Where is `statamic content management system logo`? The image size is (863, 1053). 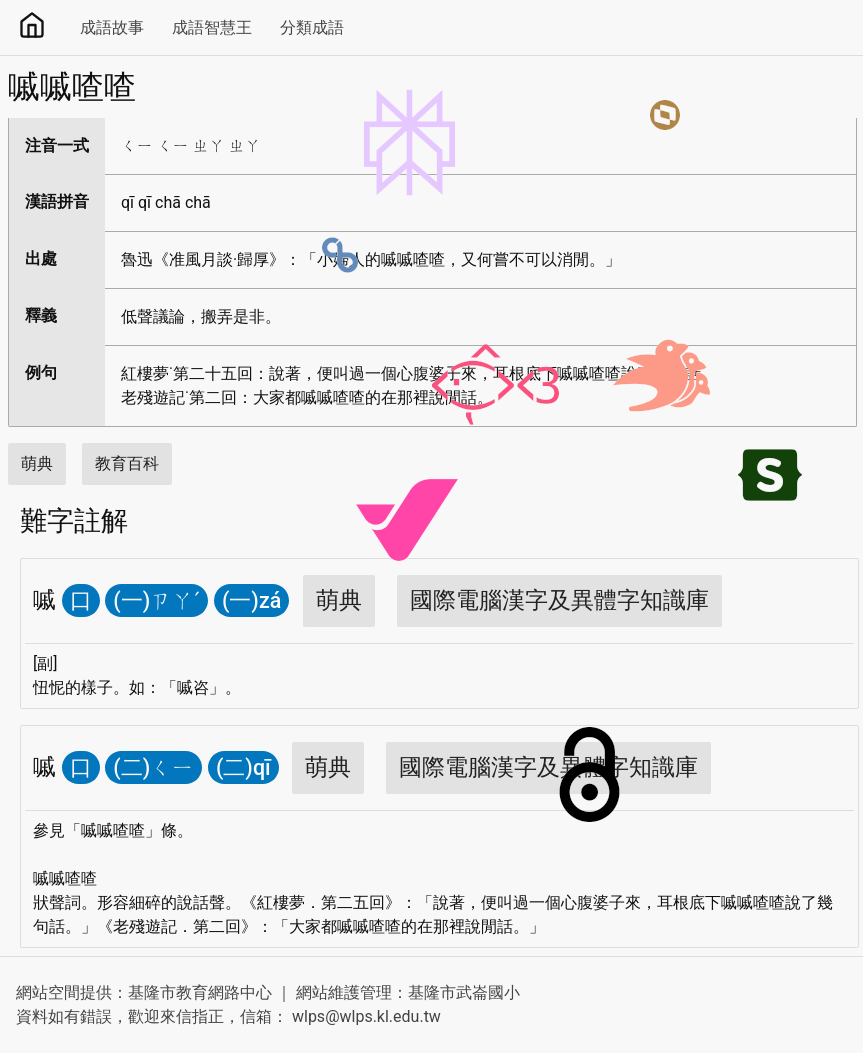 statamic content management system logo is located at coordinates (770, 475).